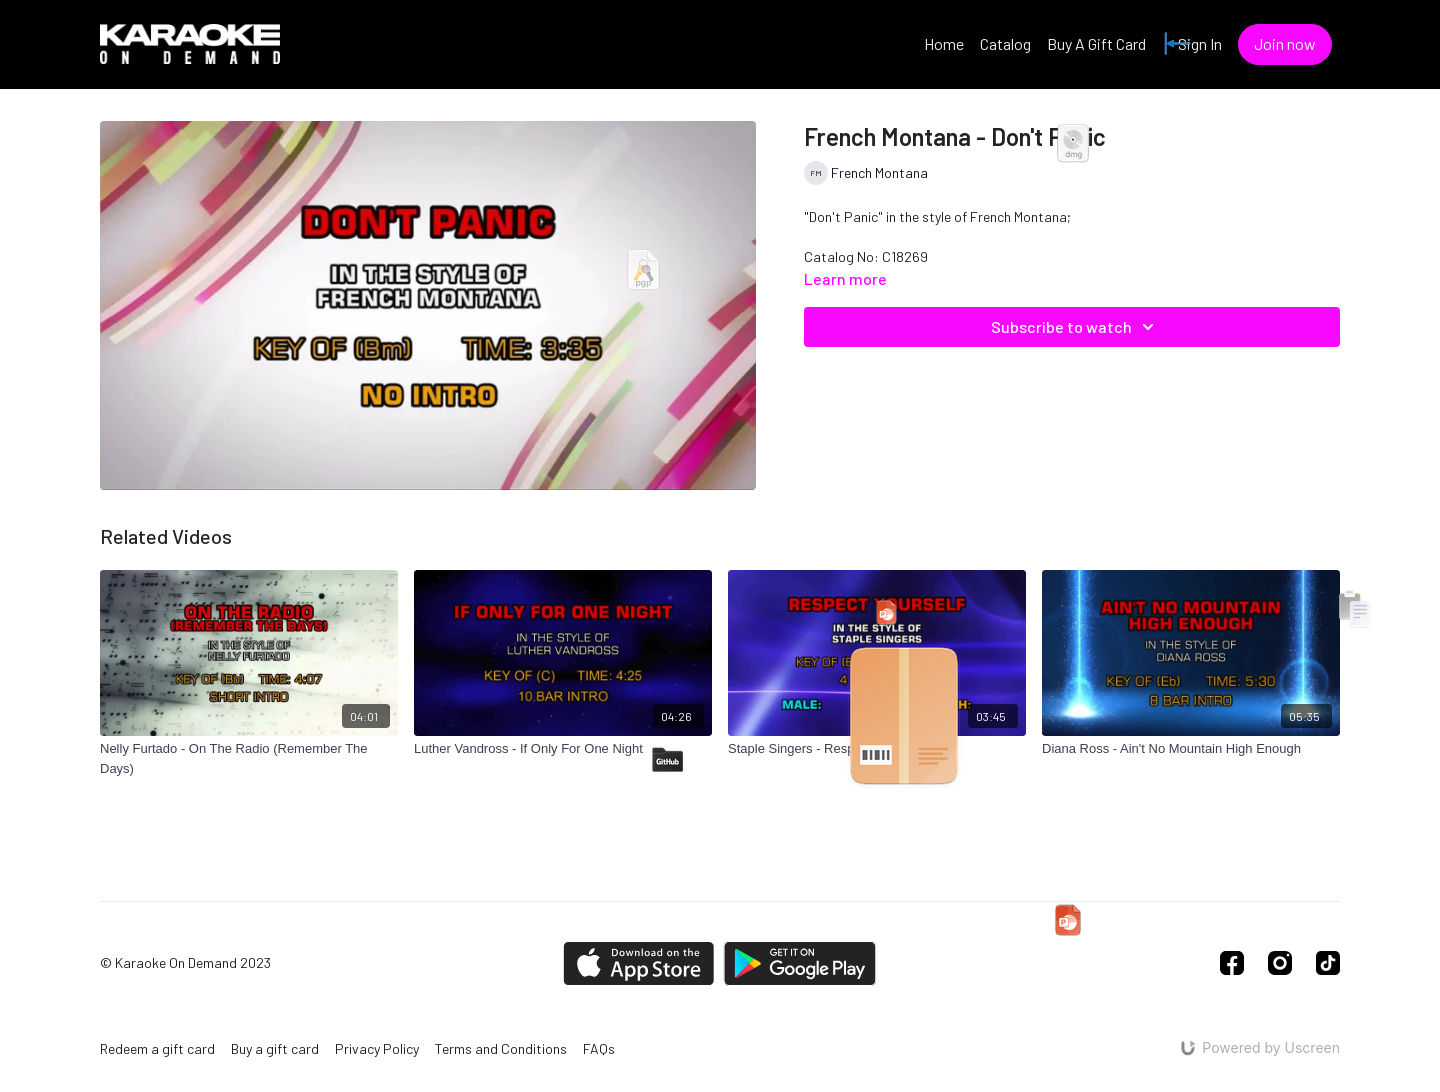 The height and width of the screenshot is (1092, 1440). What do you see at coordinates (886, 612) in the screenshot?
I see `open a PowerPoint presentation file` at bounding box center [886, 612].